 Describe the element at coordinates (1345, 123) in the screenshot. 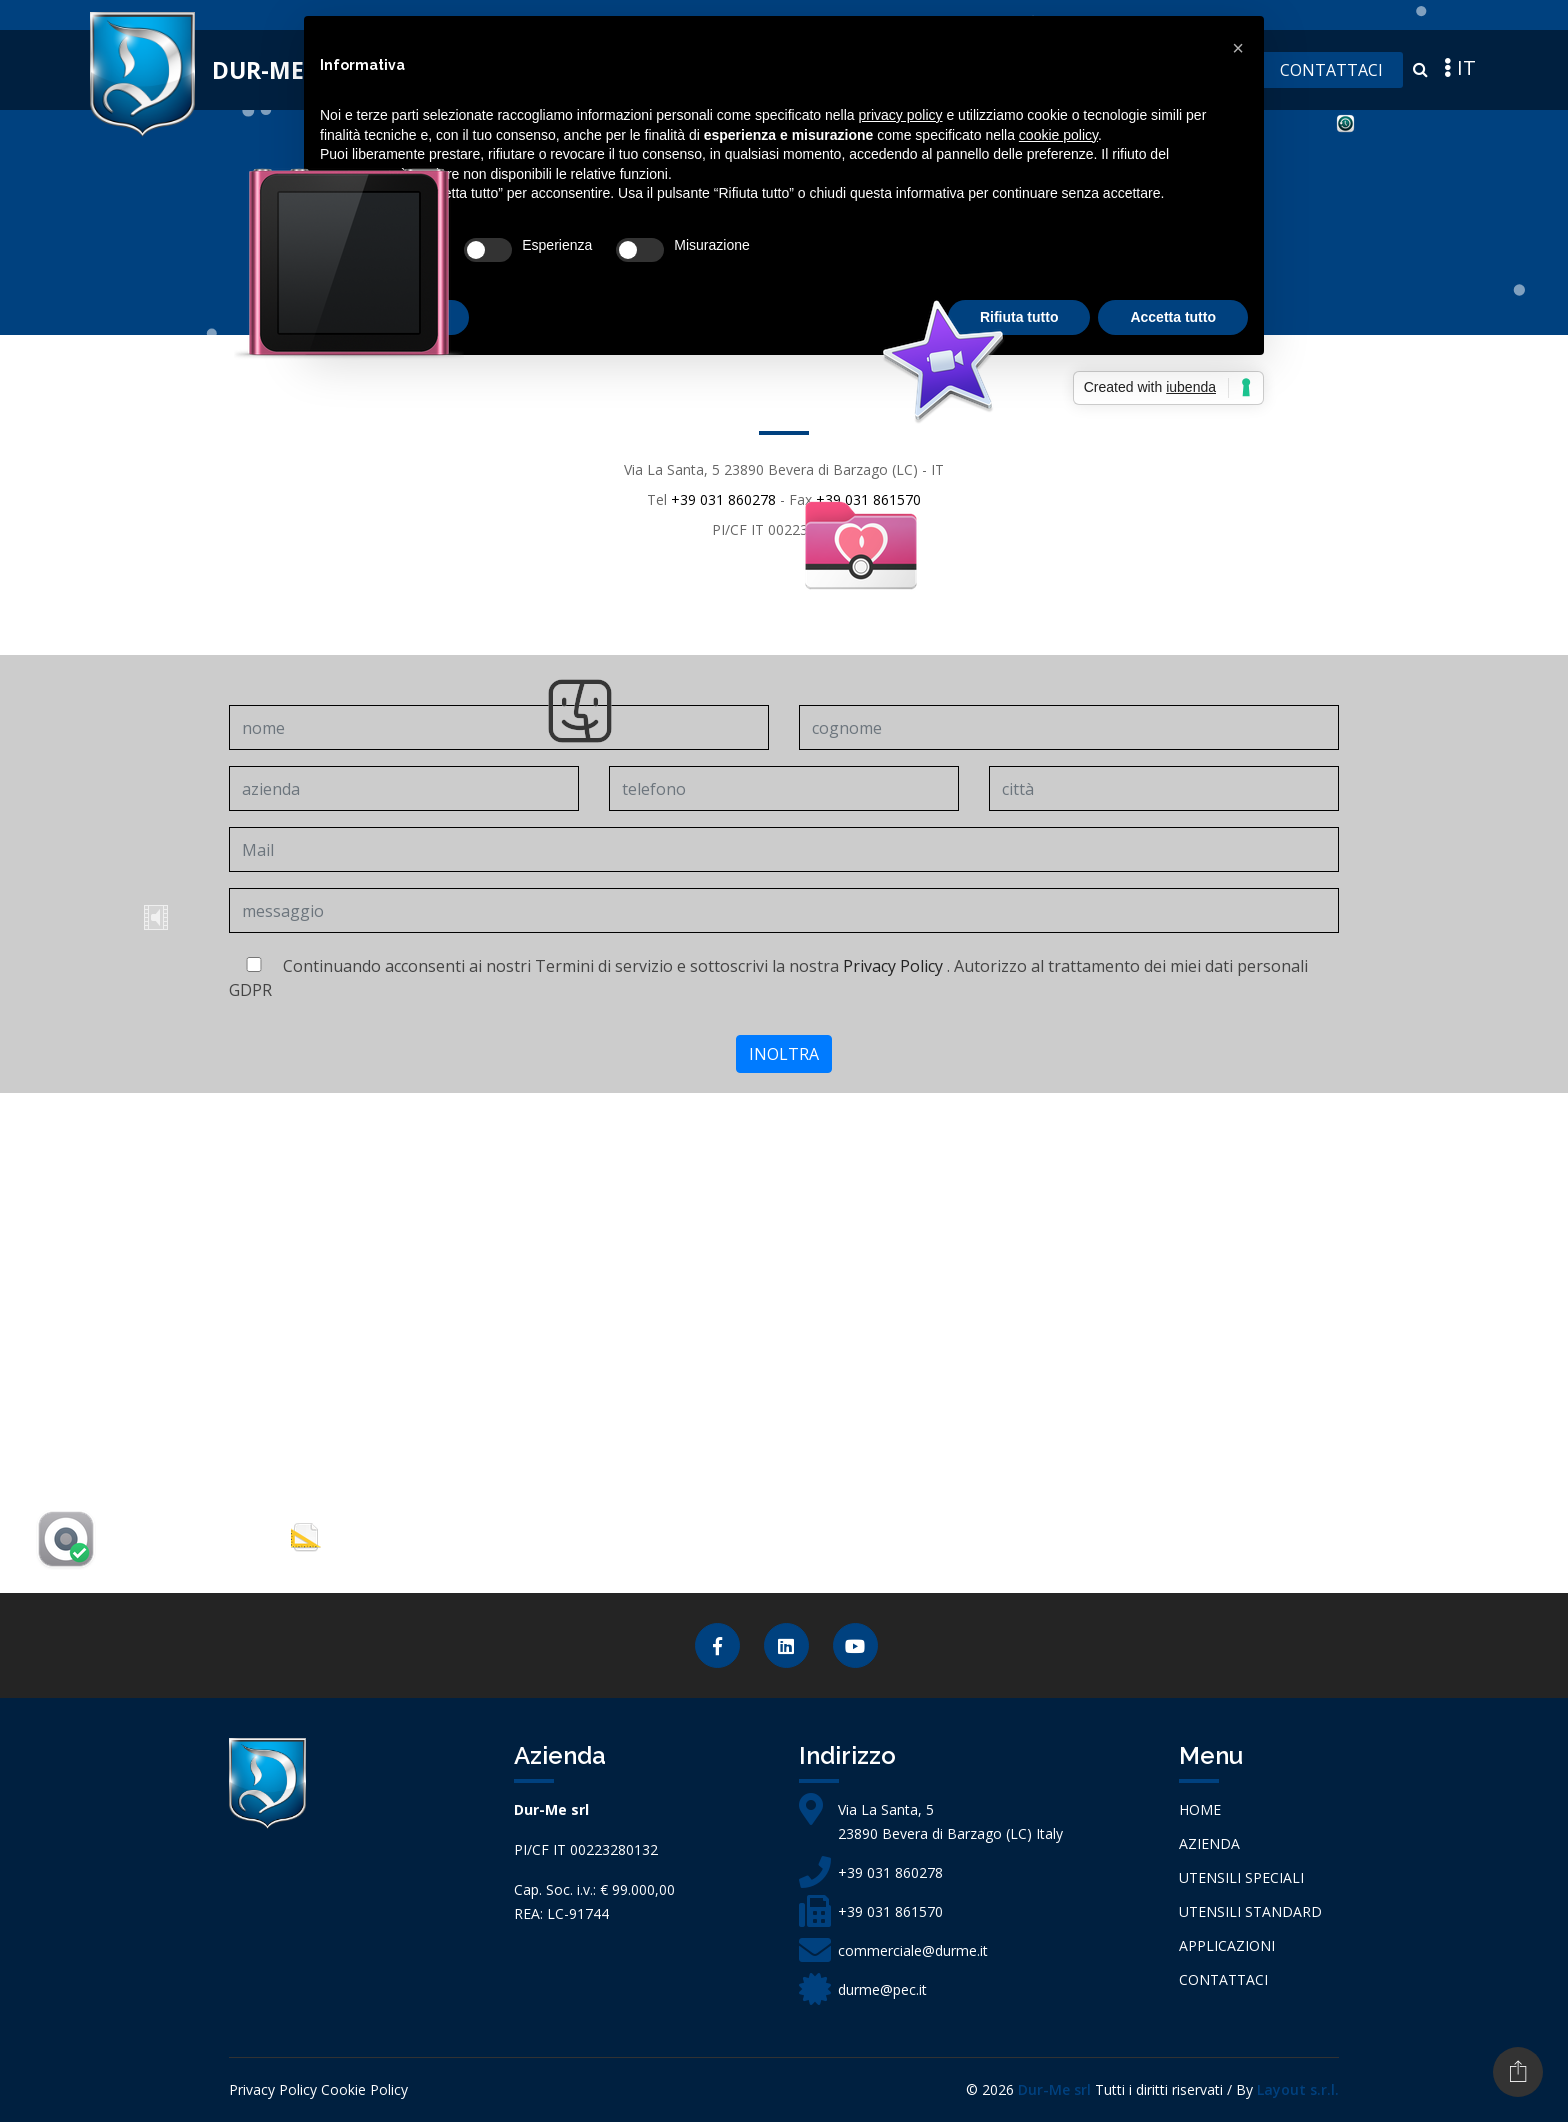

I see `open Time Machine backup and restore utility` at that location.